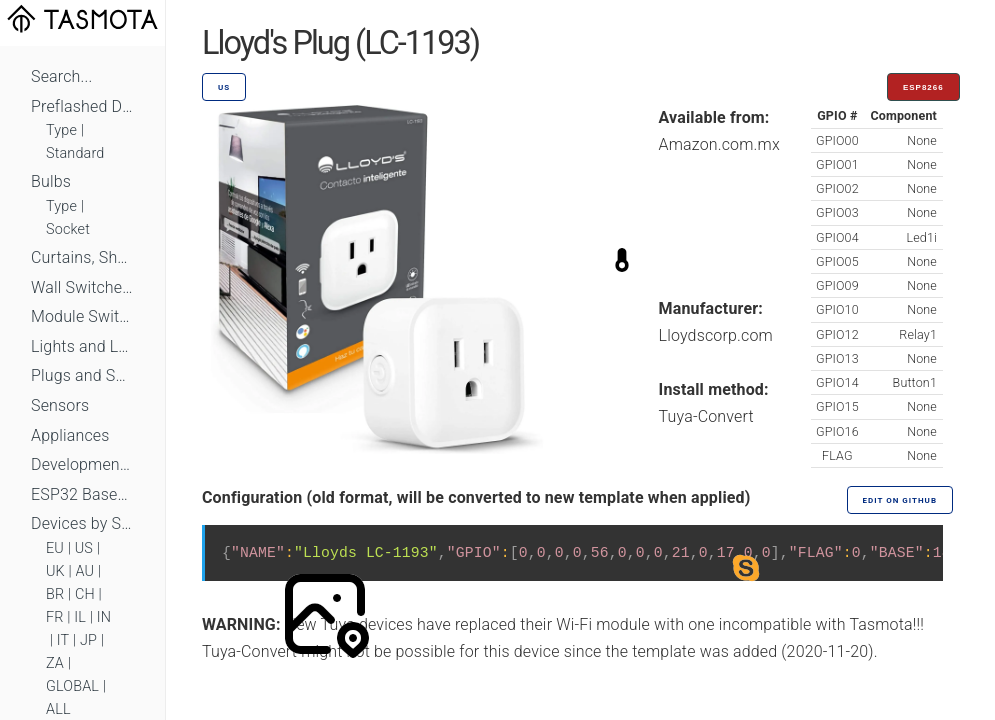 This screenshot has width=995, height=720. Describe the element at coordinates (622, 260) in the screenshot. I see `indicates lowest temperature or cold setting` at that location.